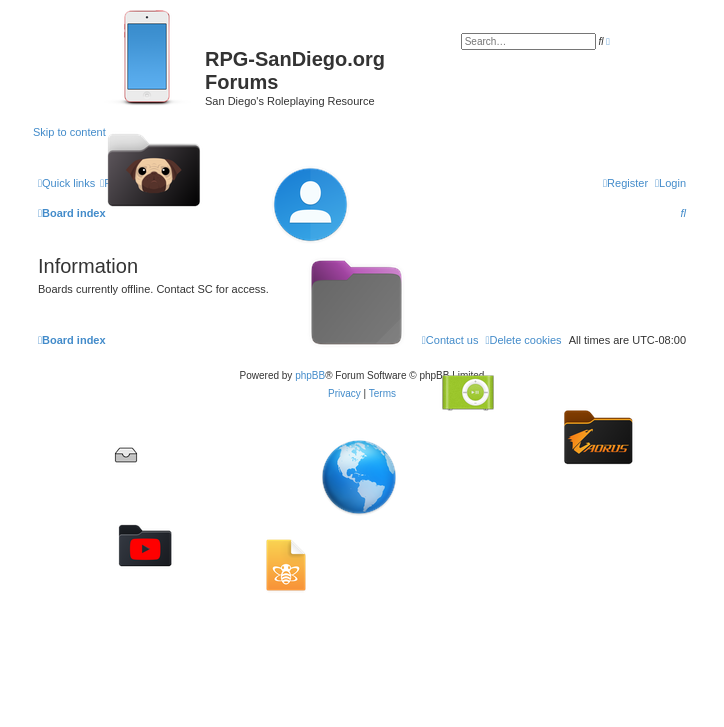 Image resolution: width=724 pixels, height=727 pixels. I want to click on iPod touch device connected to this computer, so click(147, 58).